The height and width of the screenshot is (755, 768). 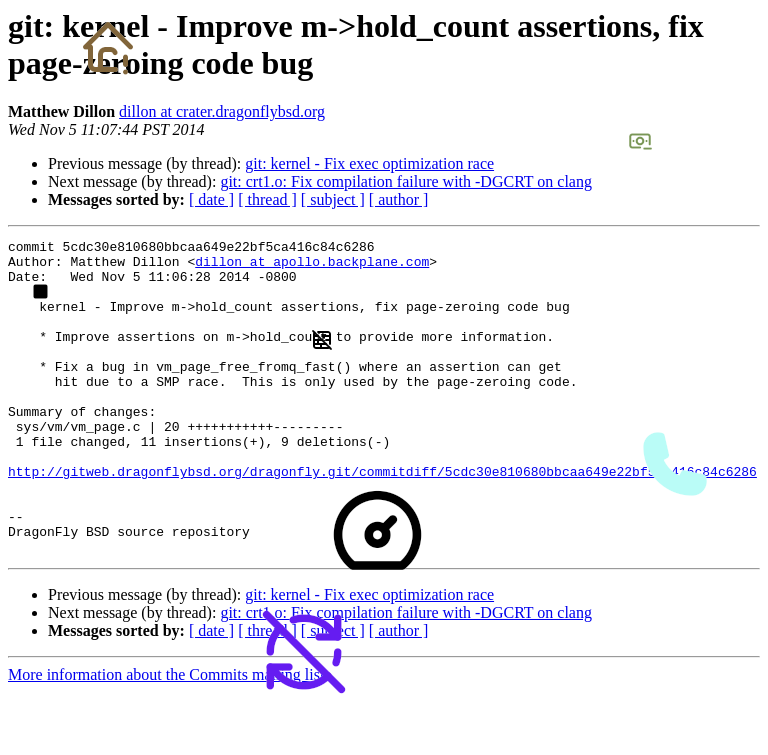 I want to click on crop image to square aspect ratio, so click(x=40, y=291).